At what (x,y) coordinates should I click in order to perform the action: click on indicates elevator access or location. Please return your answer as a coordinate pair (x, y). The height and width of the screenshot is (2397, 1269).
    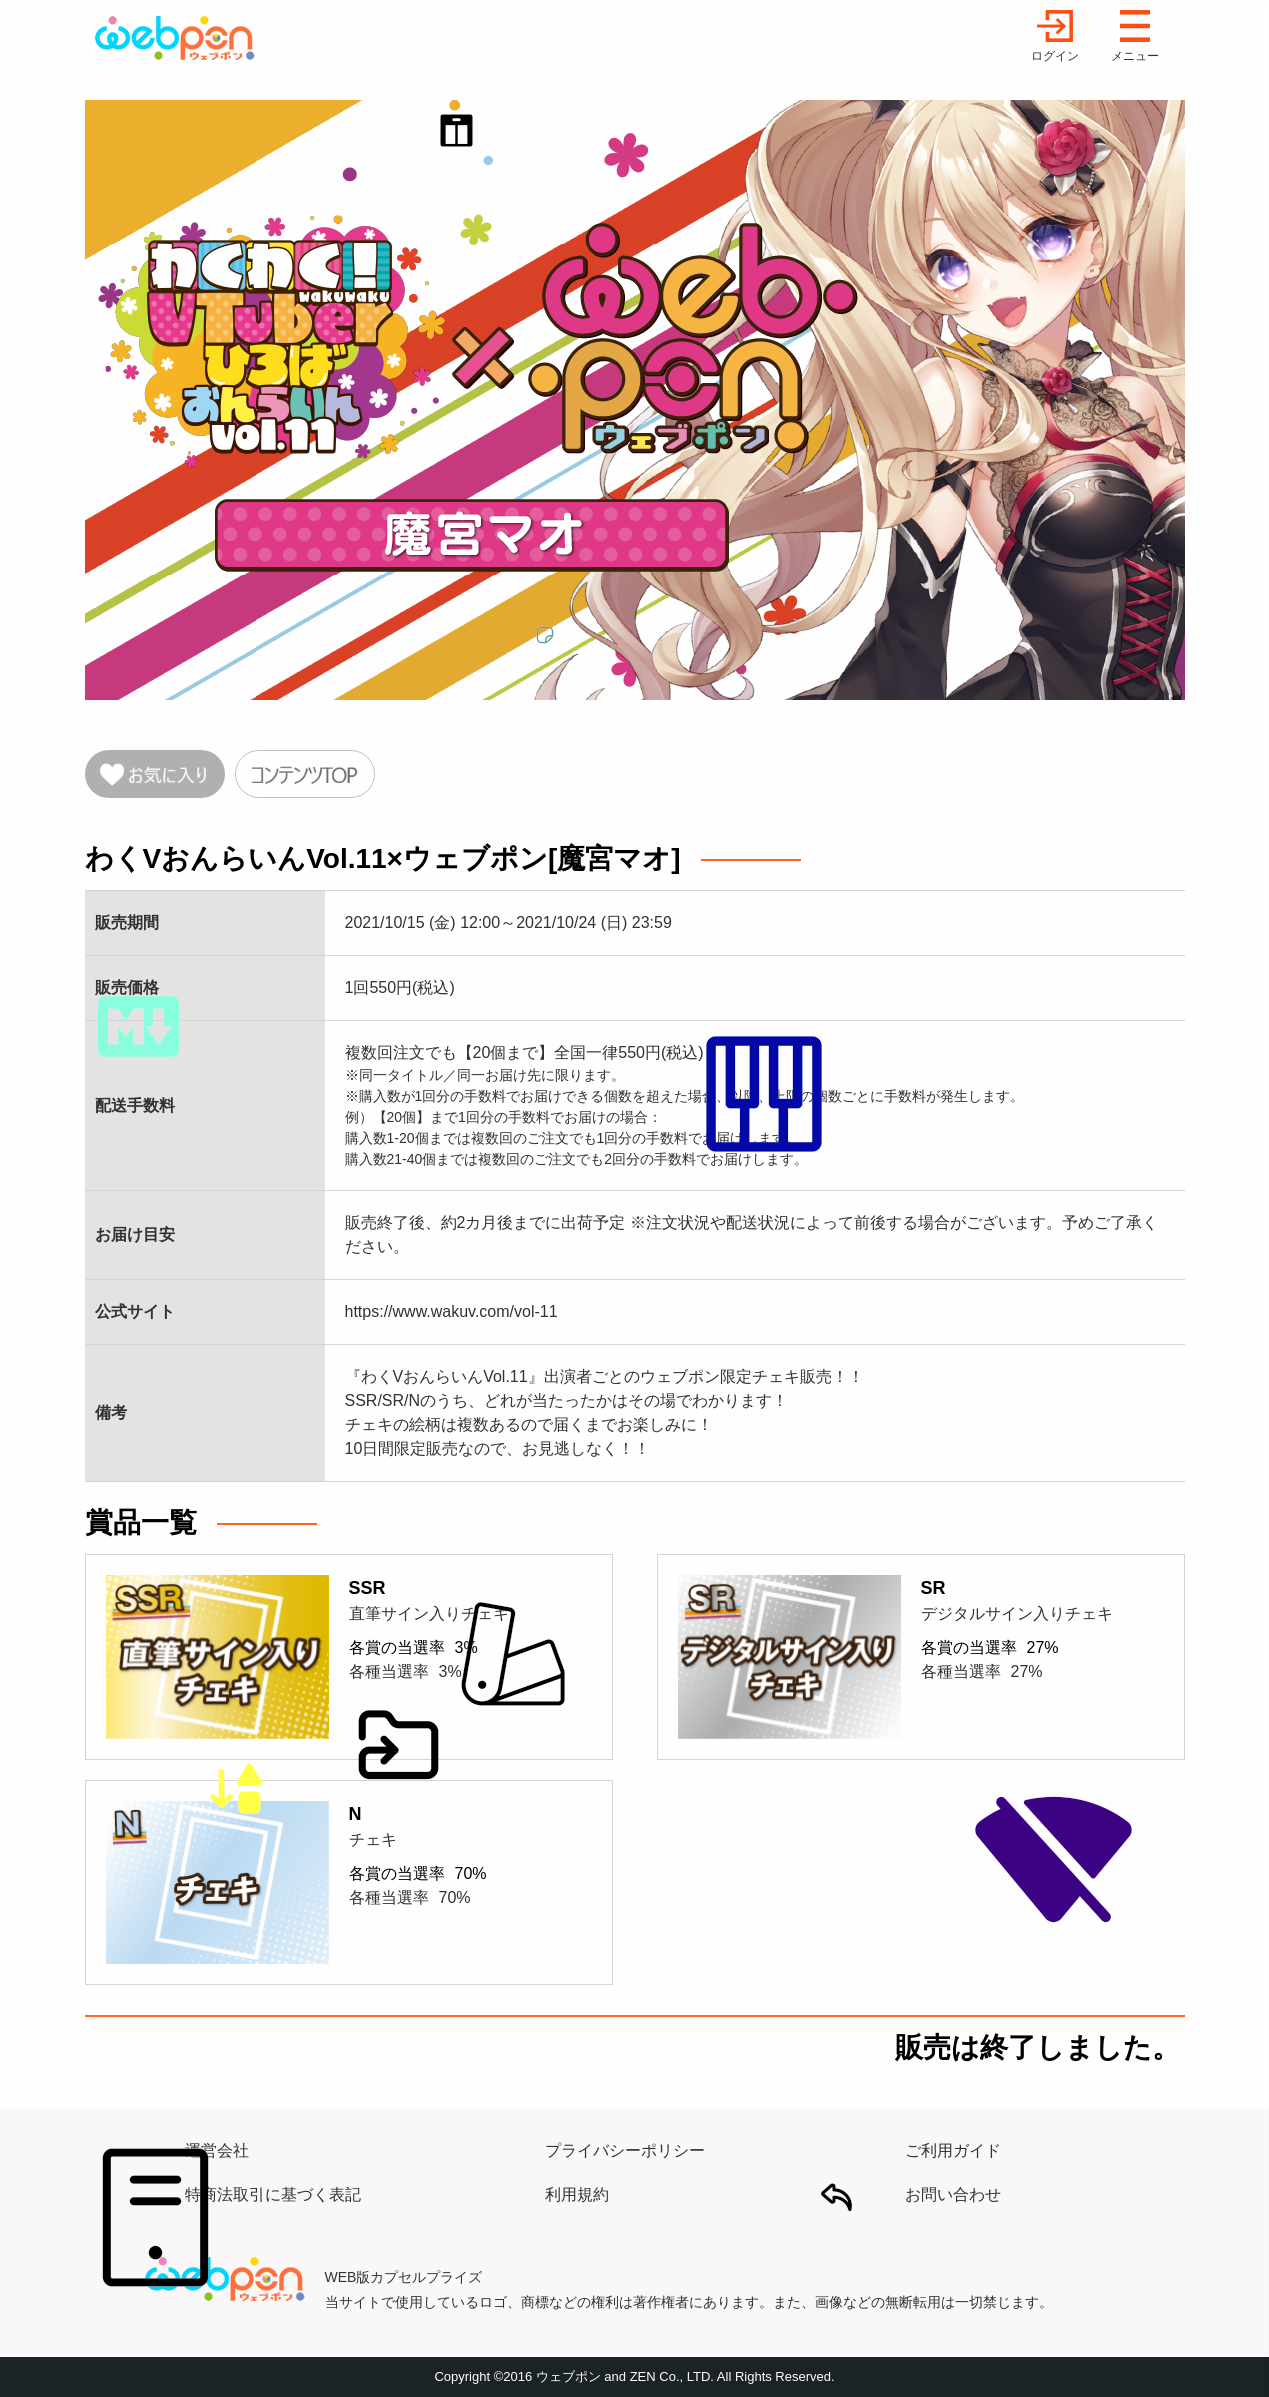
    Looking at the image, I should click on (456, 130).